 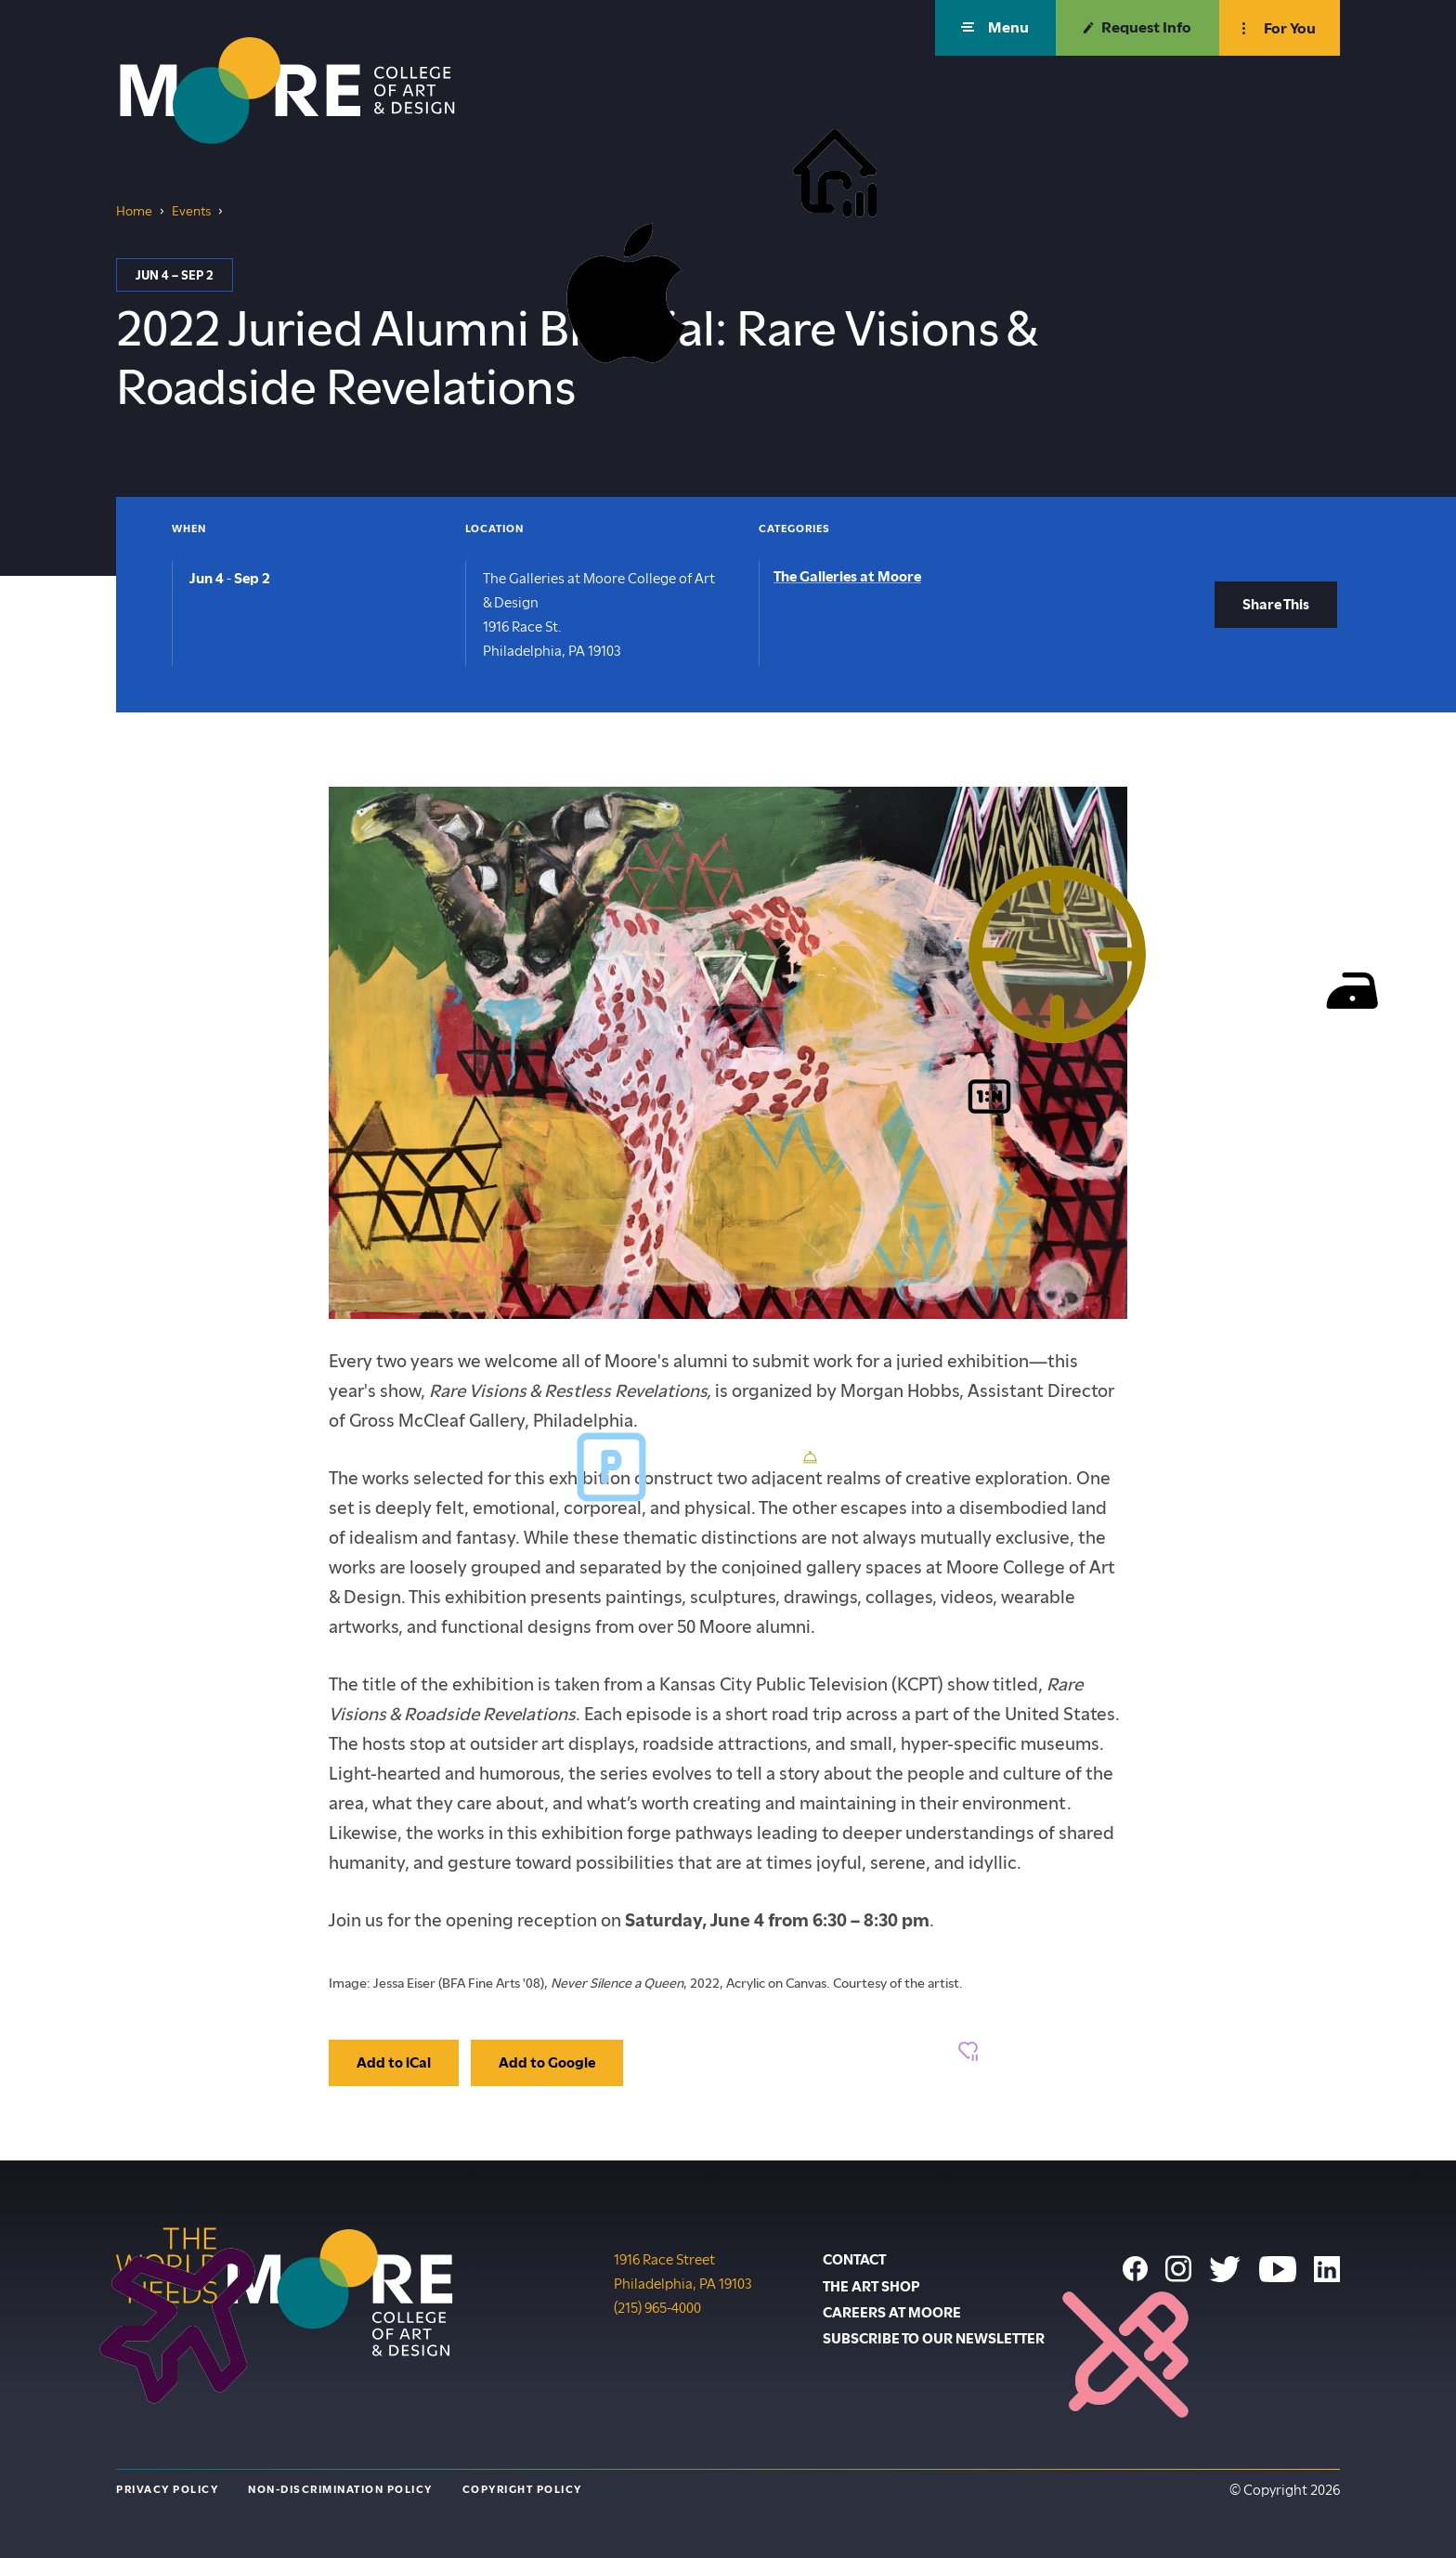 I want to click on access travel or flight booking, so click(x=177, y=2326).